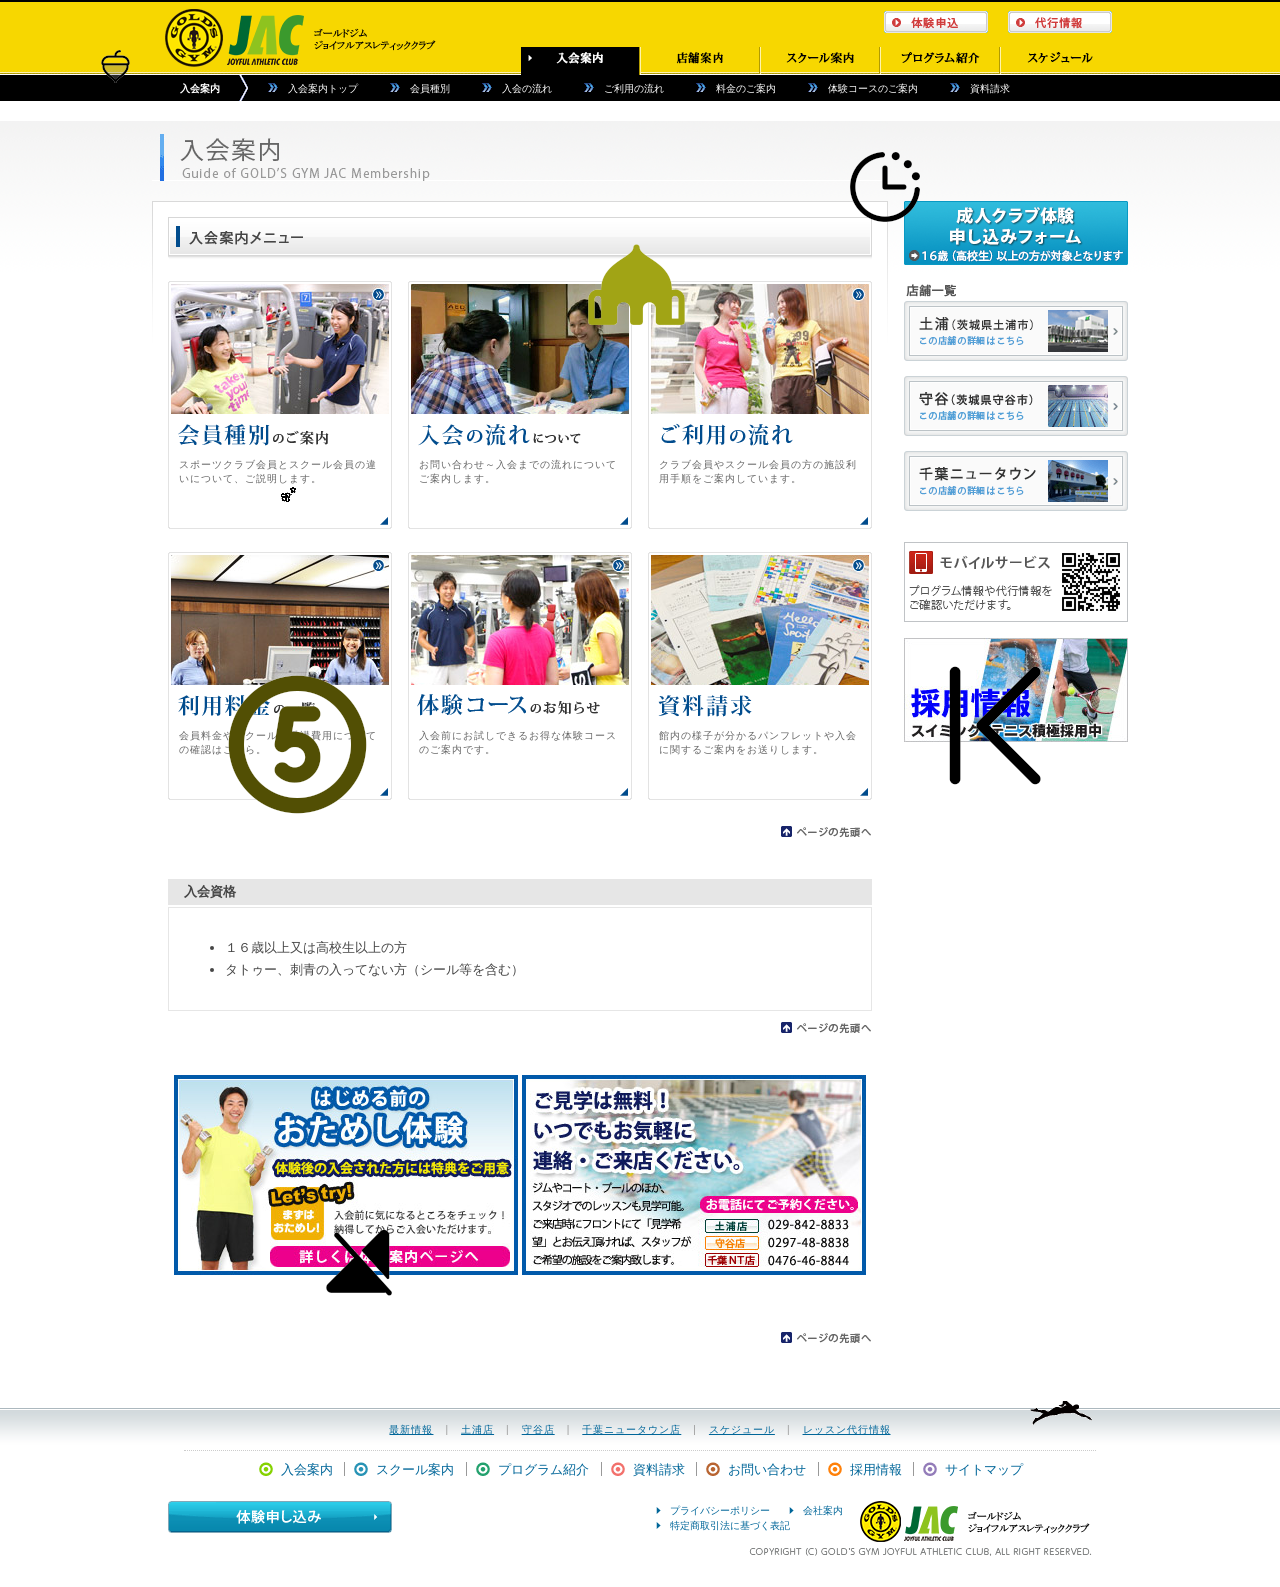 The height and width of the screenshot is (1587, 1280). Describe the element at coordinates (288, 494) in the screenshot. I see `access nature or outdoor-related emoji` at that location.